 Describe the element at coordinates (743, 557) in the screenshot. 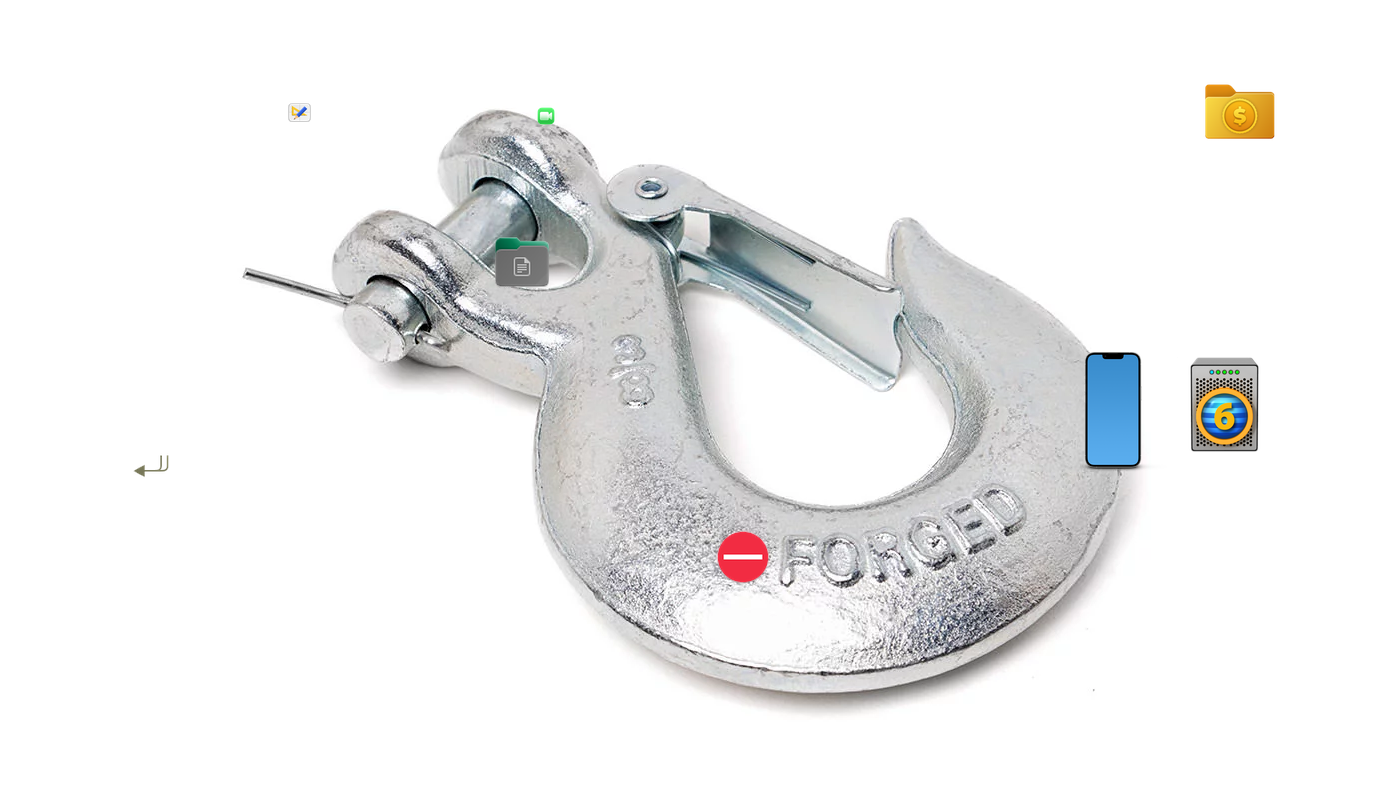

I see `indicates an error has occurred` at that location.